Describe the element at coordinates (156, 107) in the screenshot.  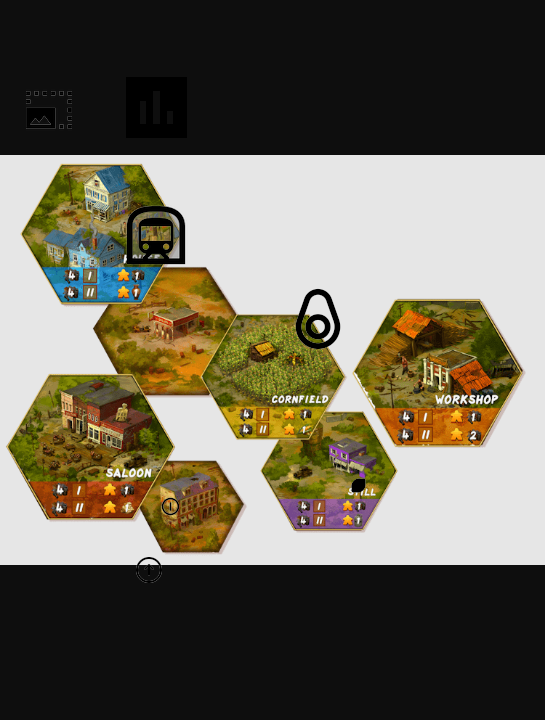
I see `insert a chart or graph into a document` at that location.